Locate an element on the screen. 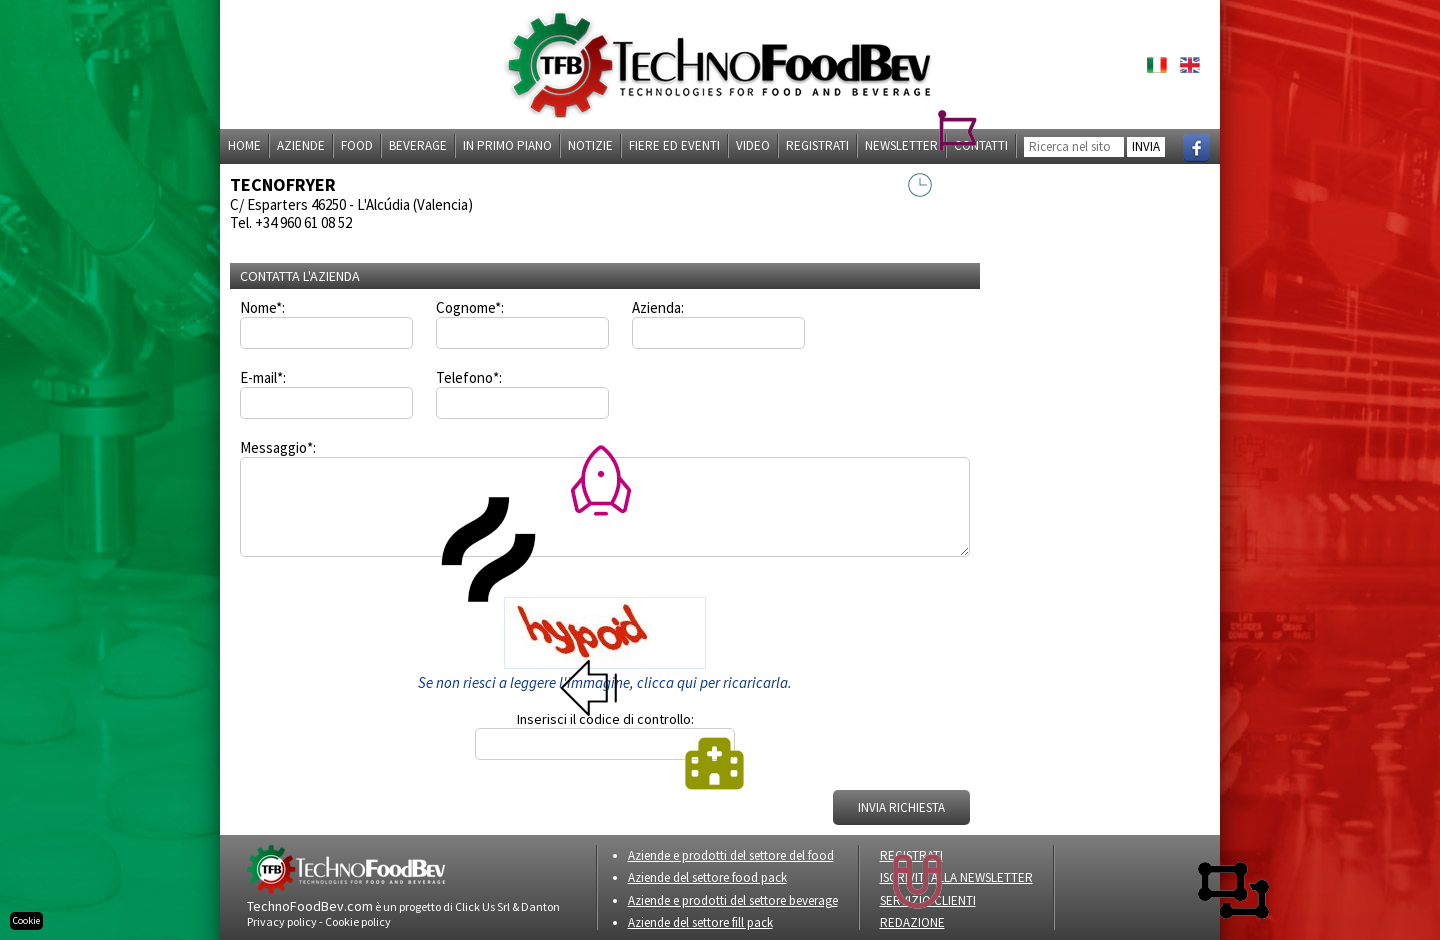 This screenshot has width=1440, height=940. attract or pull related items together is located at coordinates (917, 881).